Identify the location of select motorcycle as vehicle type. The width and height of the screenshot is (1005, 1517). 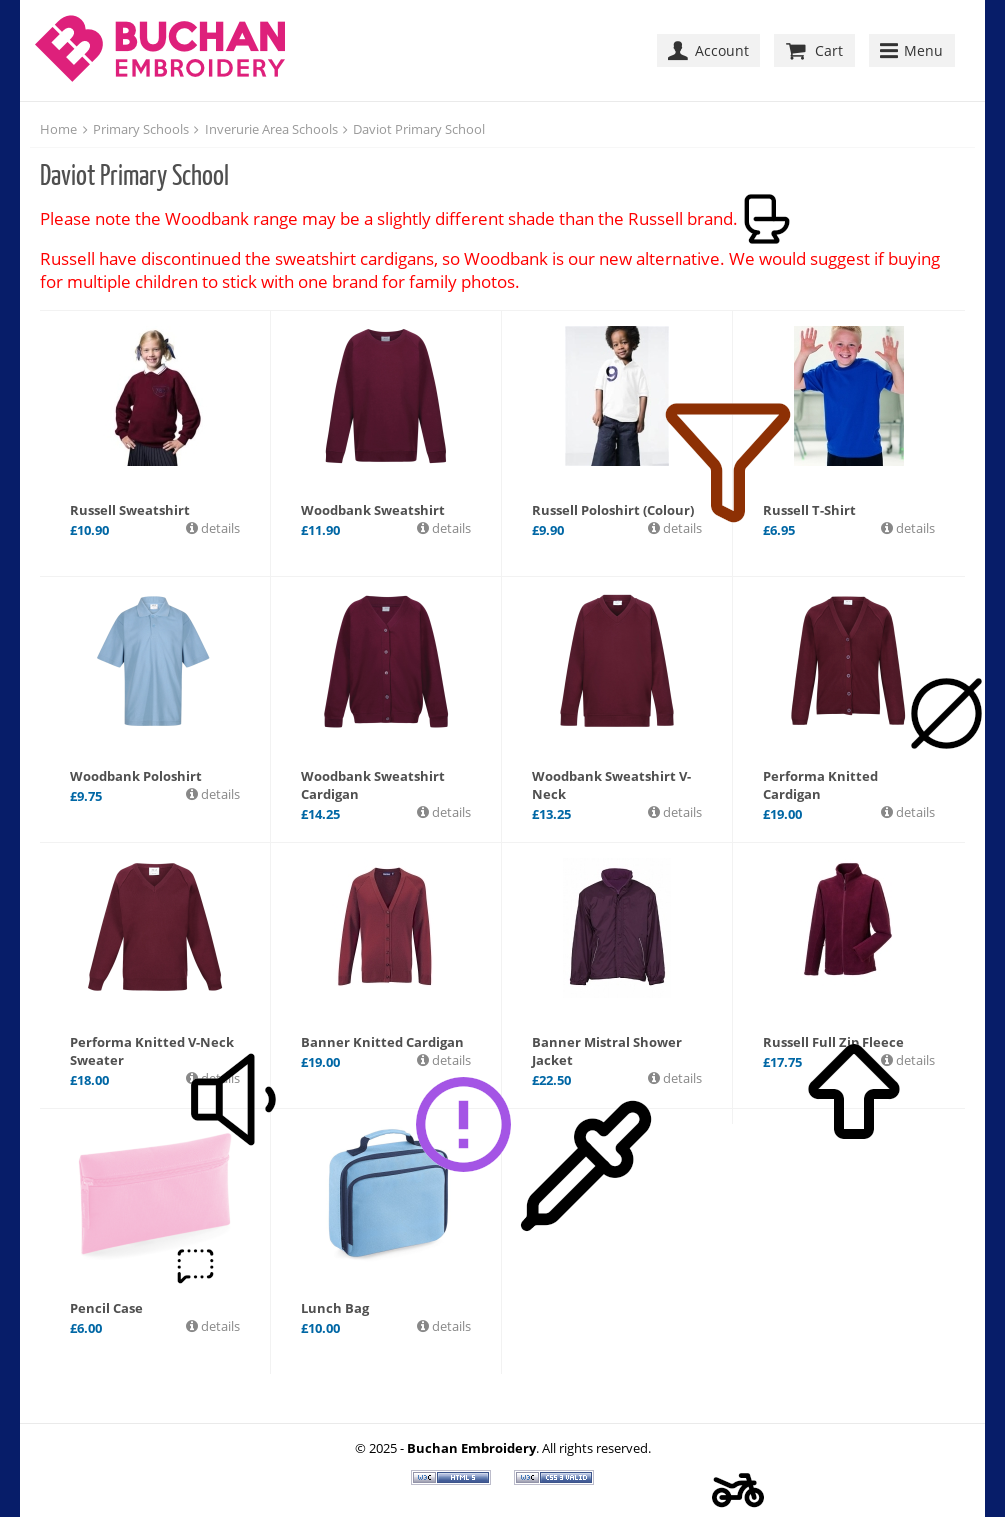
(738, 1491).